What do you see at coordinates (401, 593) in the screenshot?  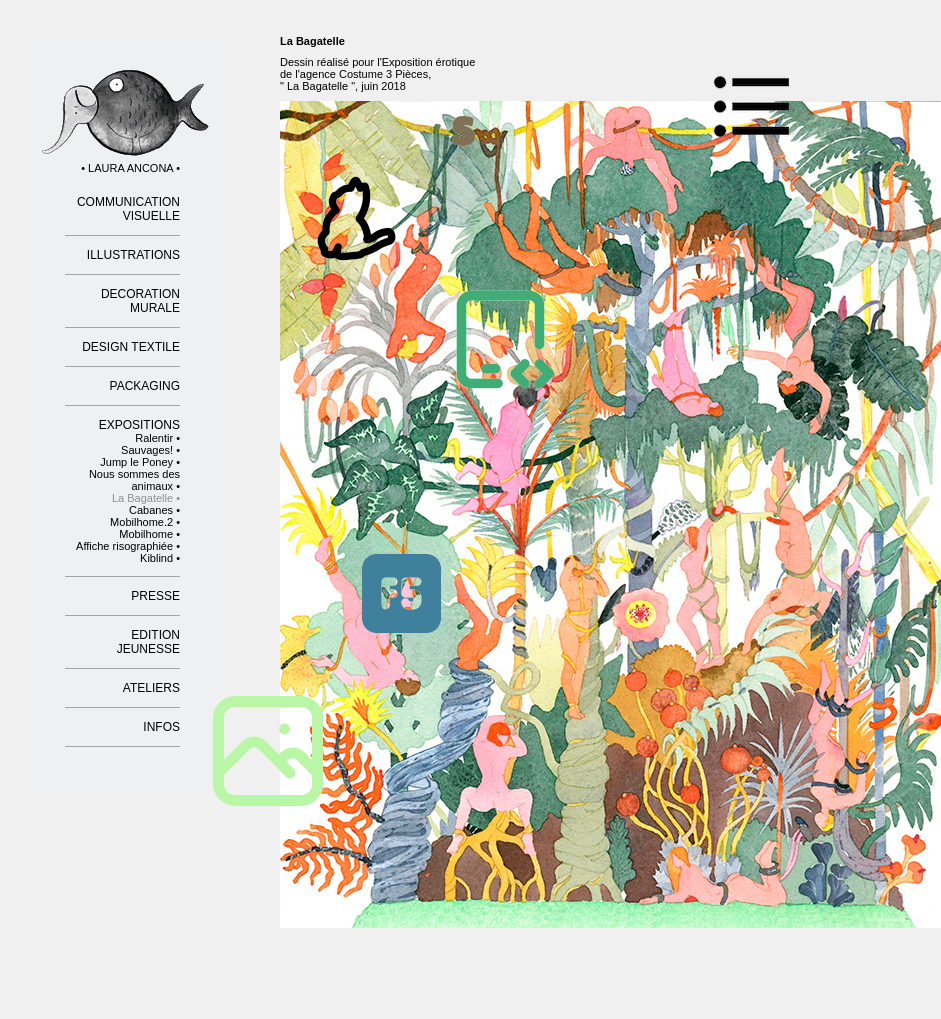 I see `press F5 to refresh the page` at bounding box center [401, 593].